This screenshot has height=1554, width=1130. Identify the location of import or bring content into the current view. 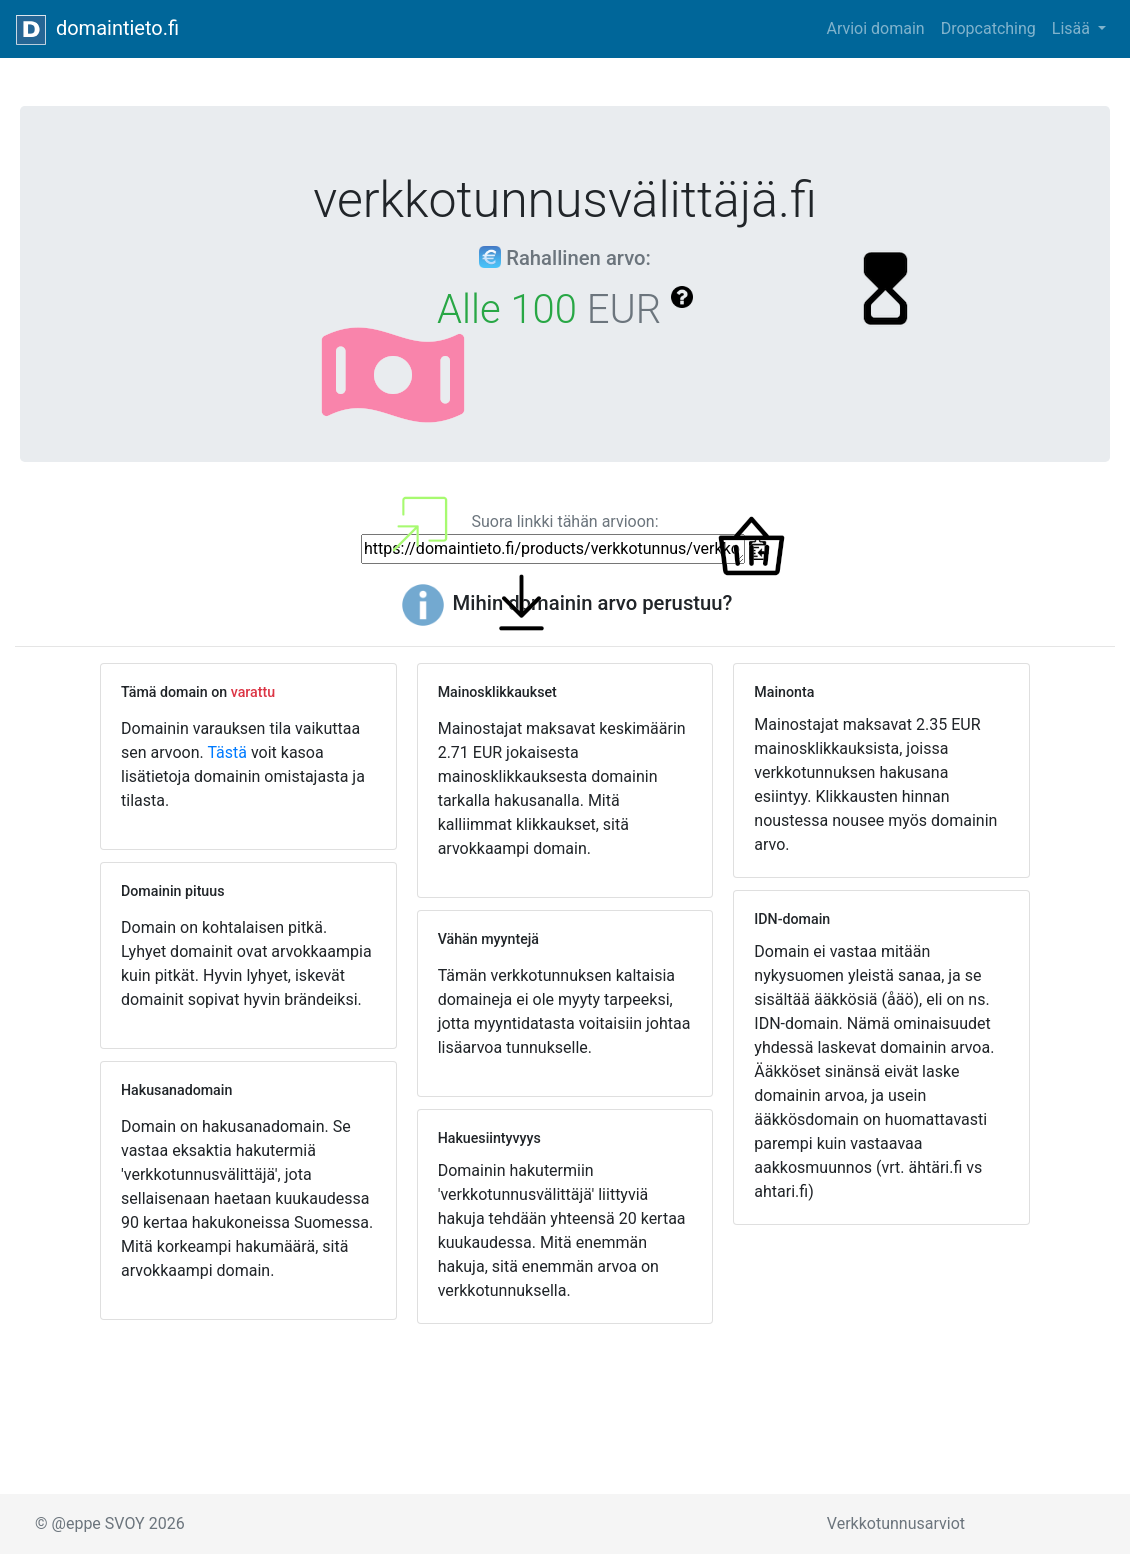
(420, 524).